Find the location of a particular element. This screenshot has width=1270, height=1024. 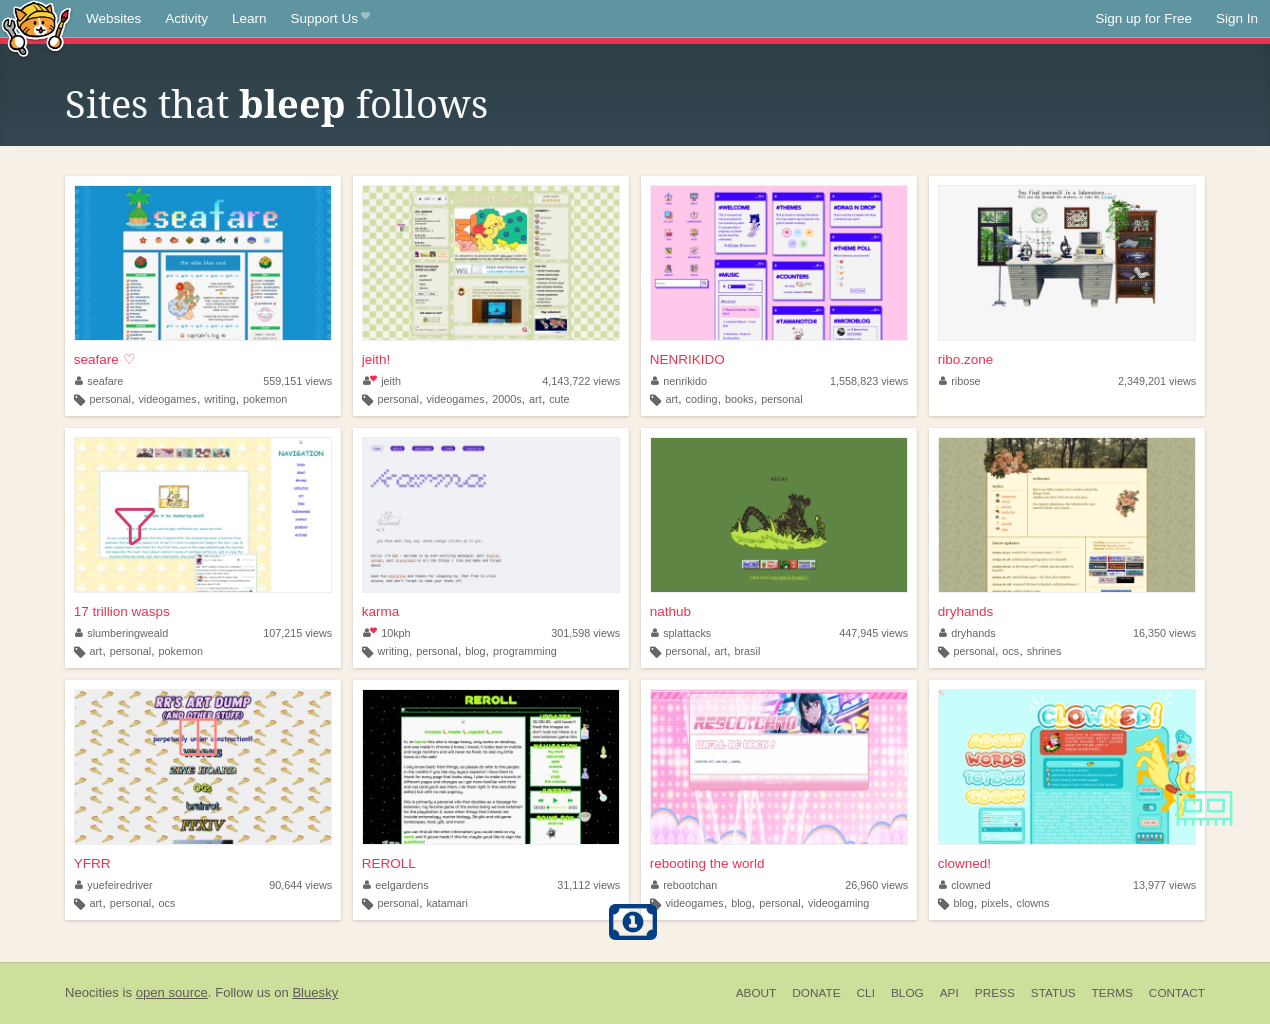

view payment or billing information is located at coordinates (633, 922).